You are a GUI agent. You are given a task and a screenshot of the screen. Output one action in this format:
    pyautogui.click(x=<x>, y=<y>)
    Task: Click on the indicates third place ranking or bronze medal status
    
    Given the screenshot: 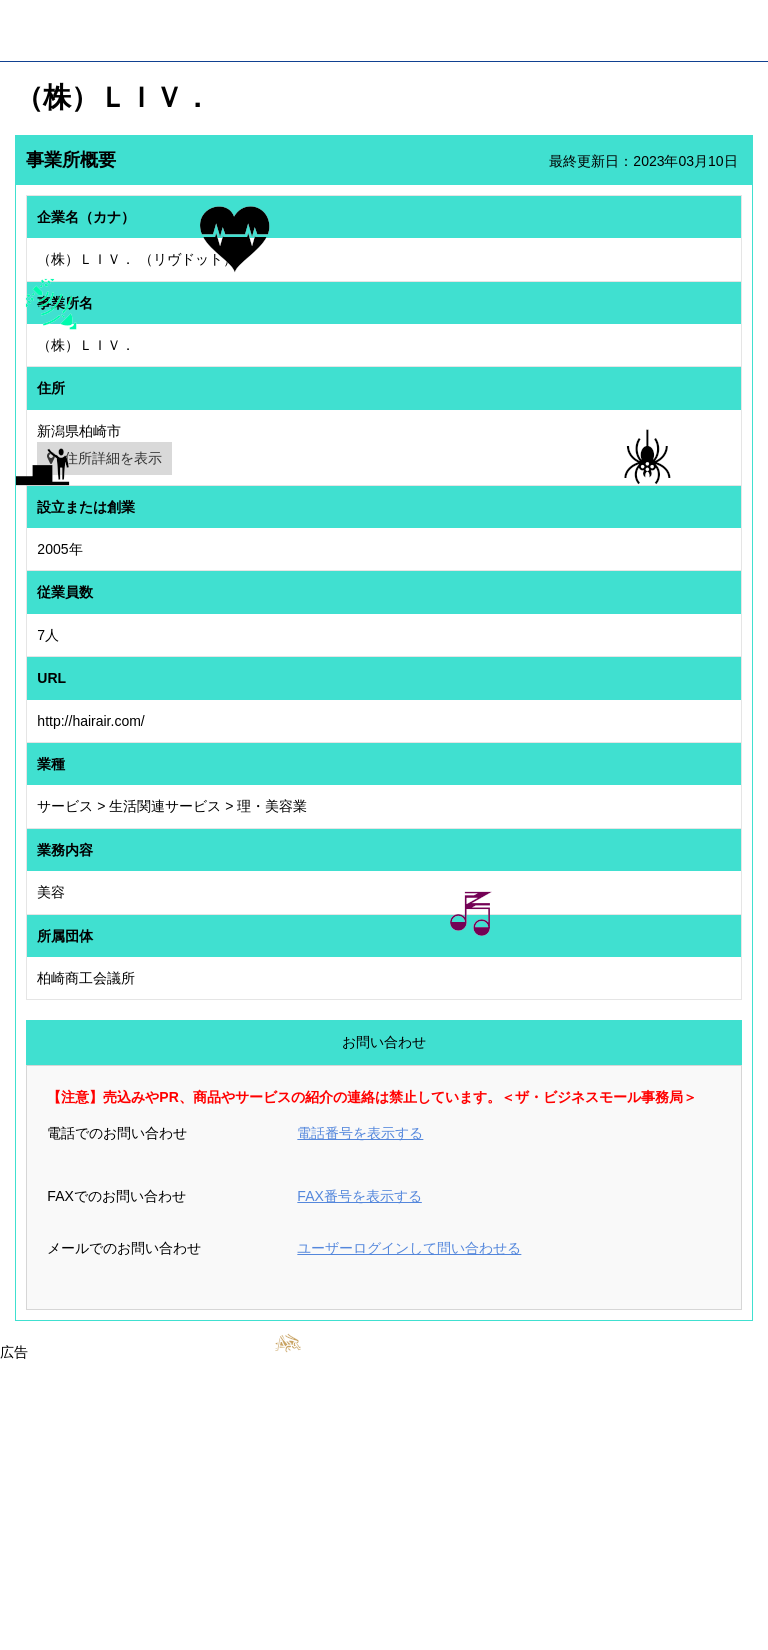 What is the action you would take?
    pyautogui.click(x=42, y=458)
    